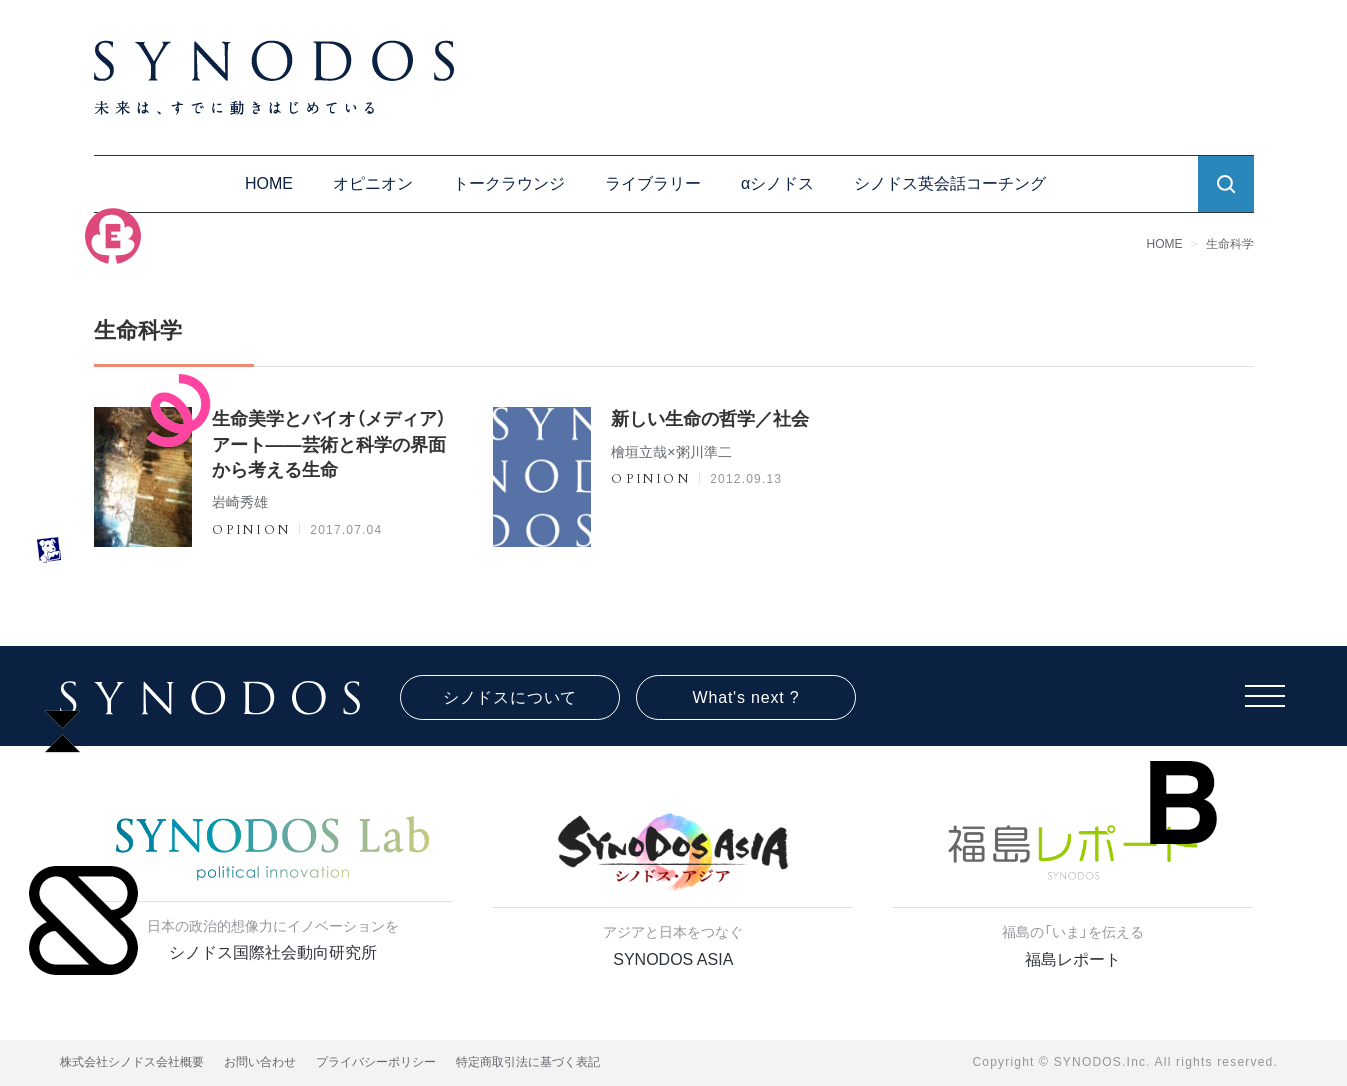 This screenshot has width=1347, height=1086. I want to click on open the Shortcut project management app, so click(83, 920).